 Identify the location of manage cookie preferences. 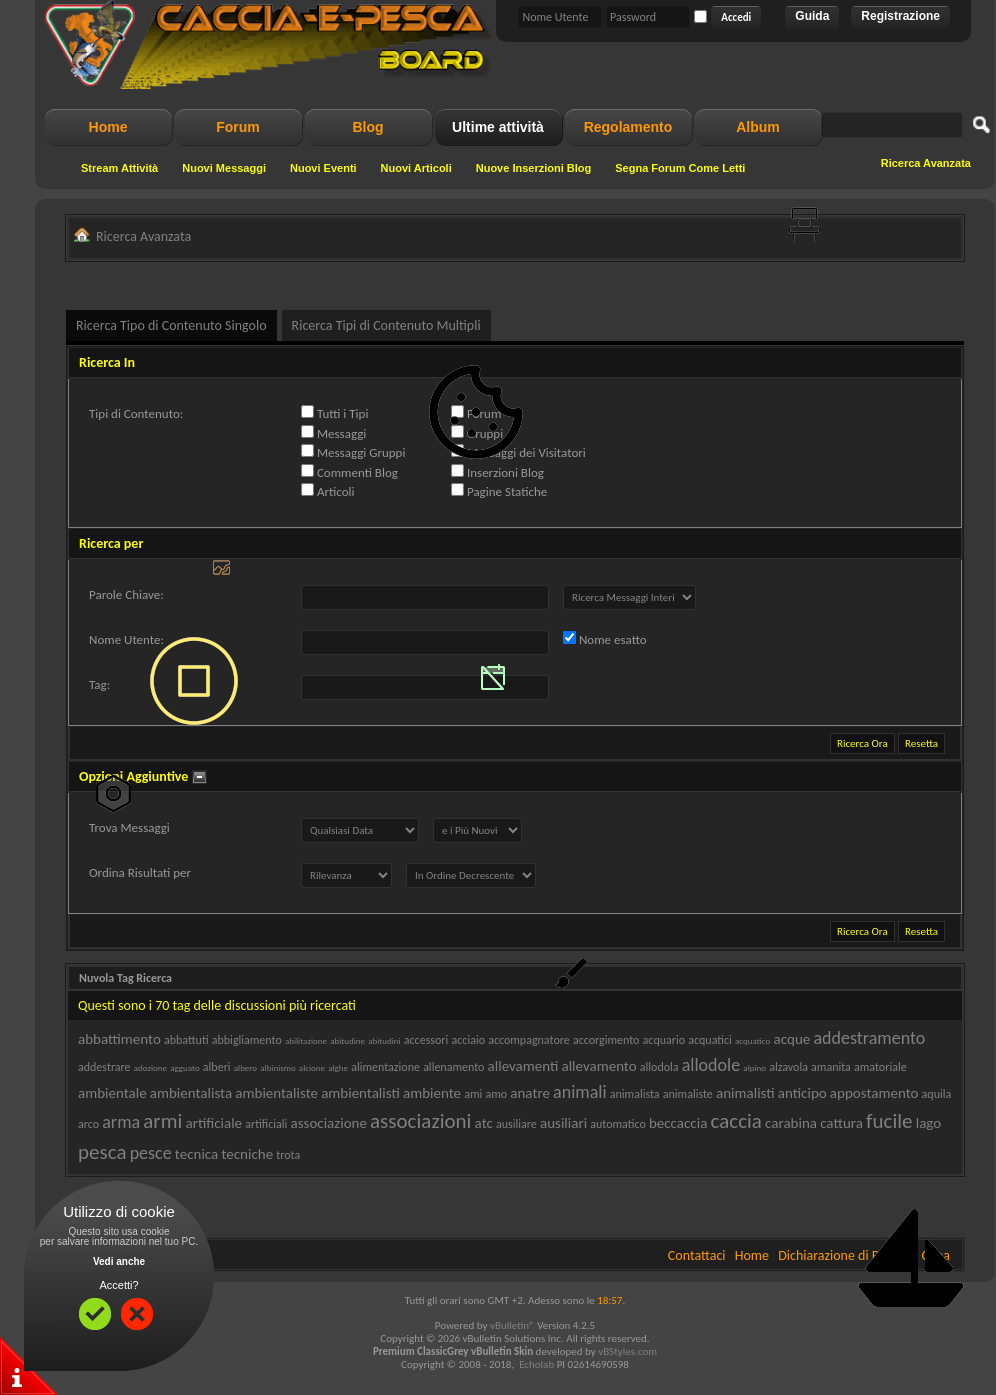
(476, 412).